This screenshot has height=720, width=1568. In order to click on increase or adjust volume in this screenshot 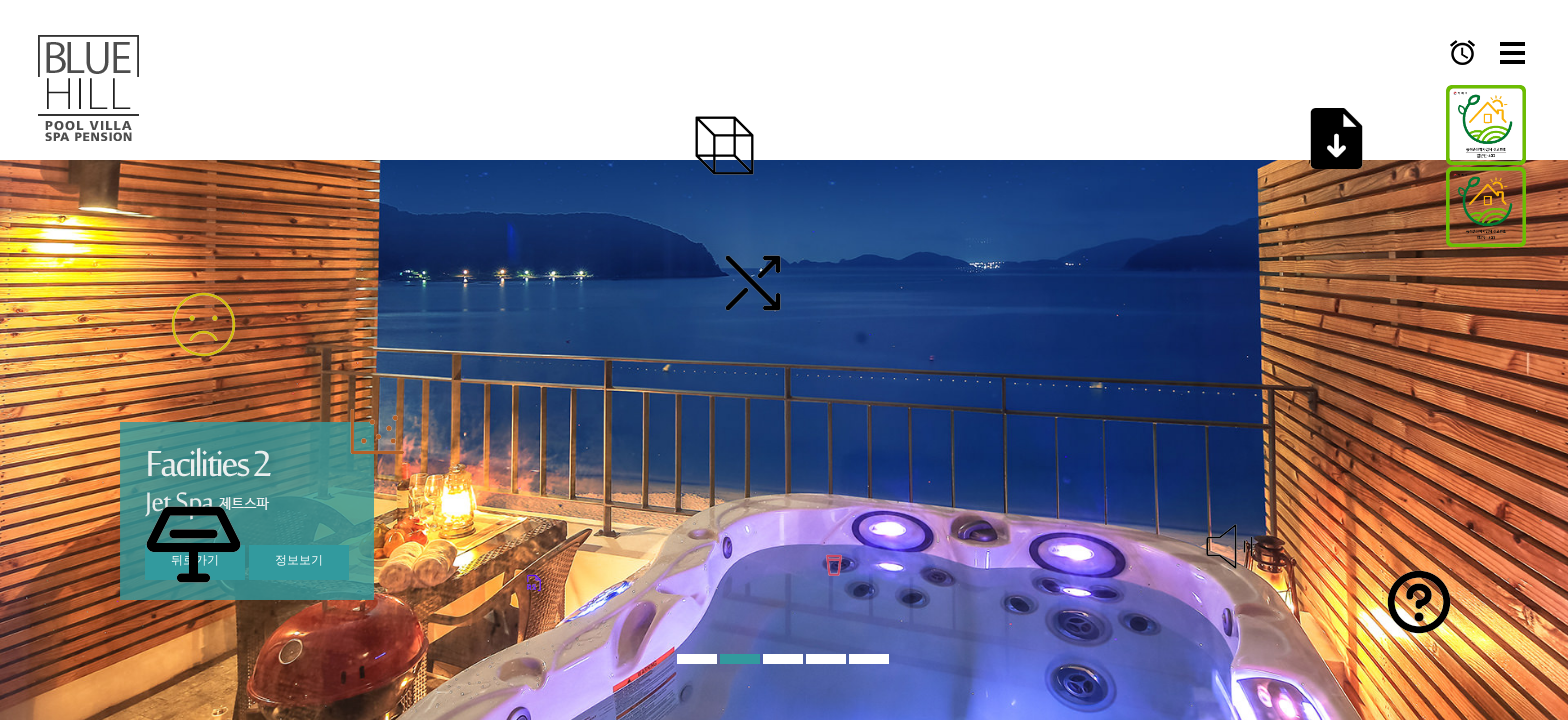, I will do `click(1228, 546)`.